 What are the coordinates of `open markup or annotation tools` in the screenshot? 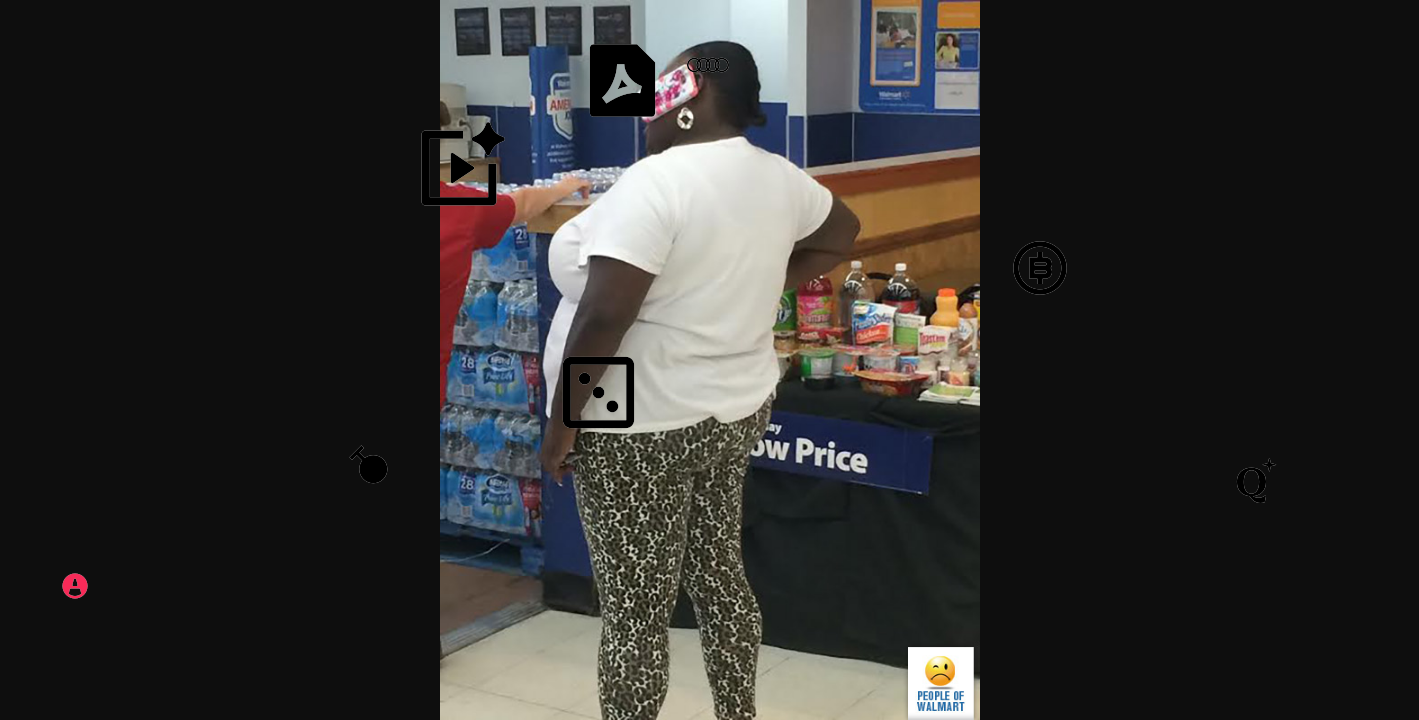 It's located at (75, 586).